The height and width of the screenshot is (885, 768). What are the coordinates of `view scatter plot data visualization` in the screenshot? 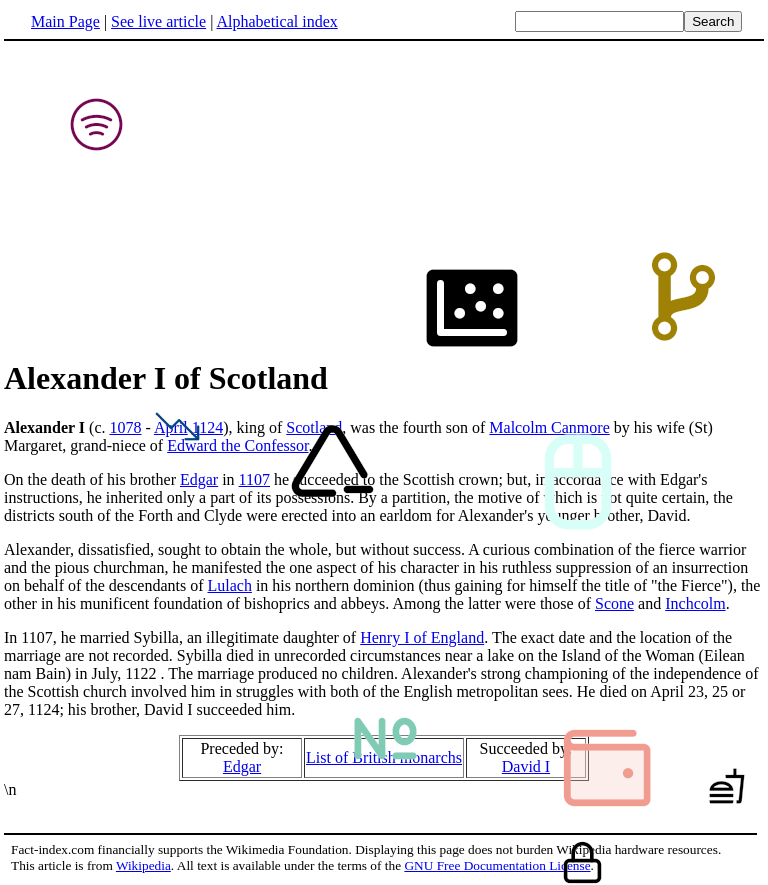 It's located at (472, 308).